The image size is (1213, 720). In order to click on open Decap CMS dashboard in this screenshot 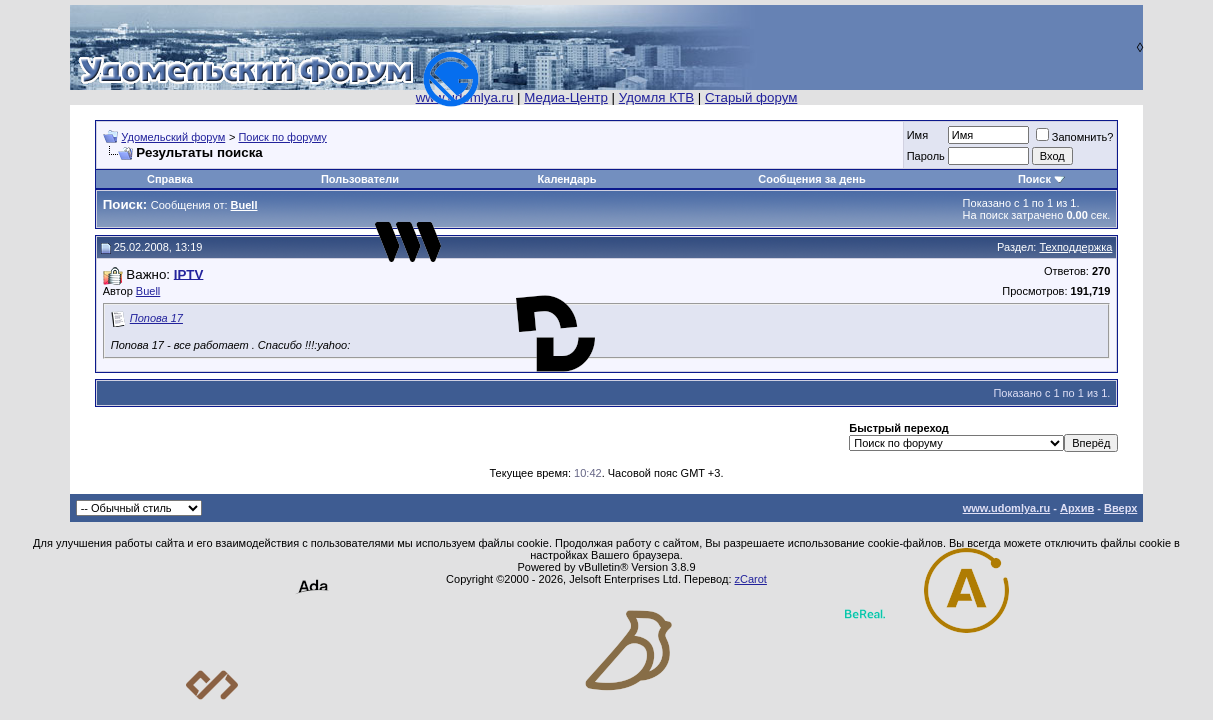, I will do `click(555, 333)`.